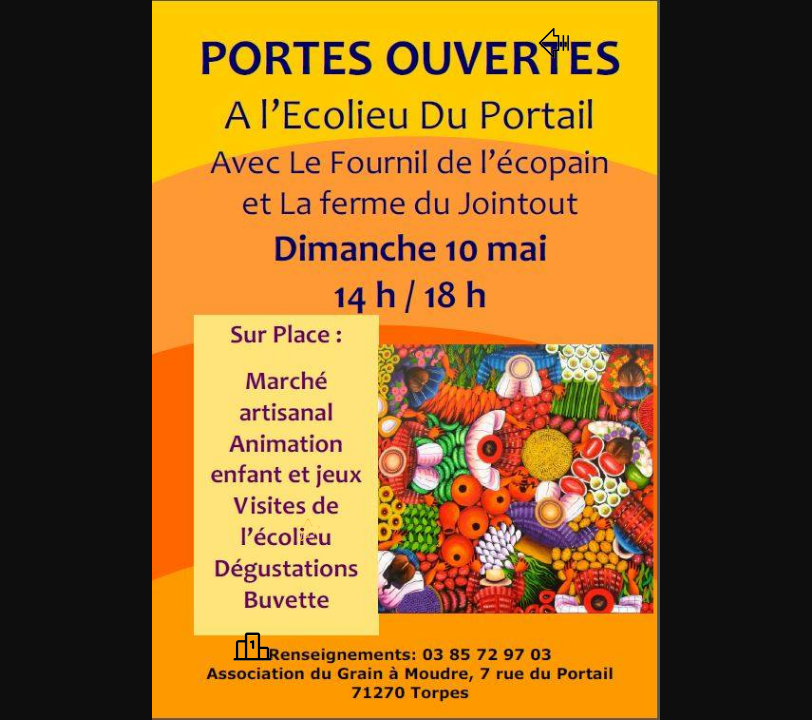 Image resolution: width=812 pixels, height=720 pixels. What do you see at coordinates (555, 43) in the screenshot?
I see `go back multiple steps` at bounding box center [555, 43].